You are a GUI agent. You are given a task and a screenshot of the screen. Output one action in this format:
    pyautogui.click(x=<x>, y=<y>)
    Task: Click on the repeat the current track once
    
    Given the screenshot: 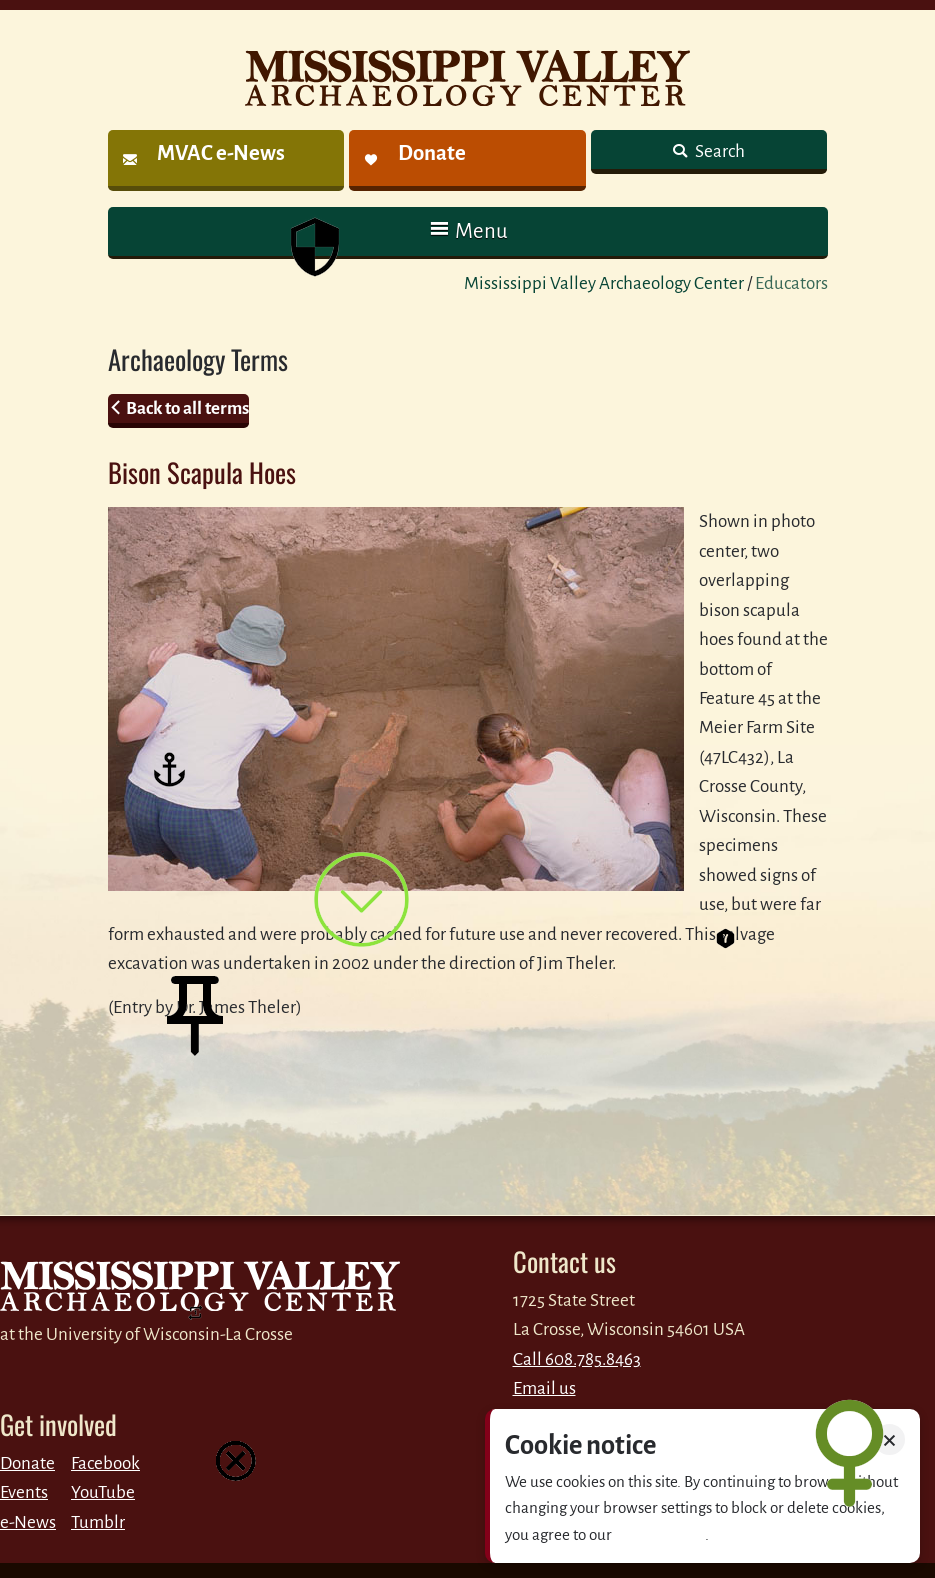 What is the action you would take?
    pyautogui.click(x=195, y=1312)
    